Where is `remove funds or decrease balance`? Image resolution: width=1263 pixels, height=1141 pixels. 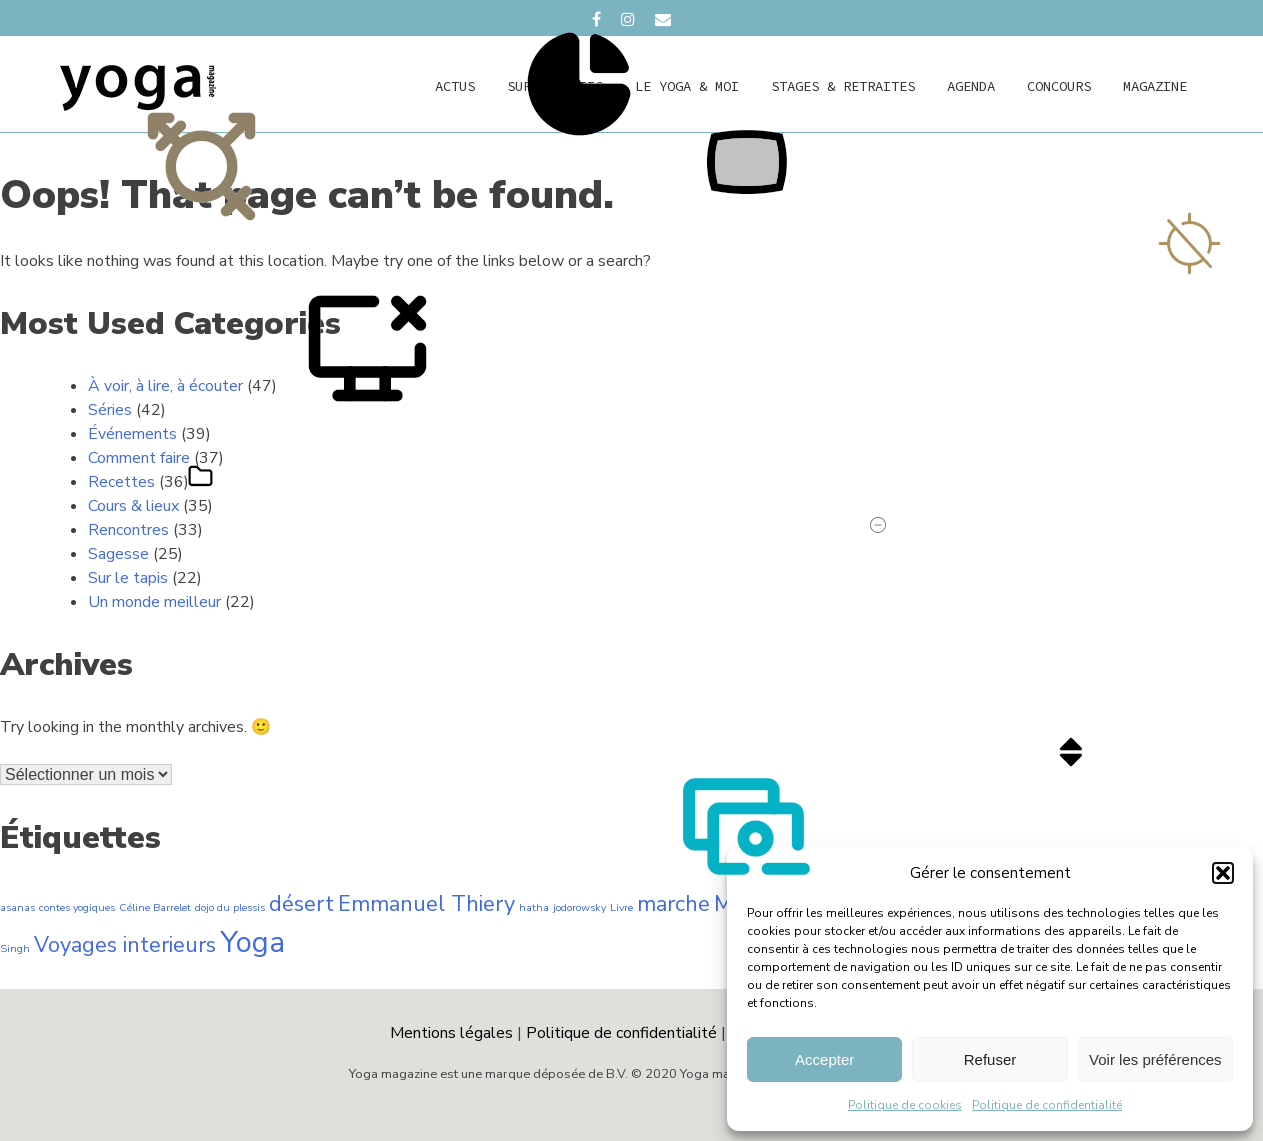 remove funds or decrease balance is located at coordinates (743, 826).